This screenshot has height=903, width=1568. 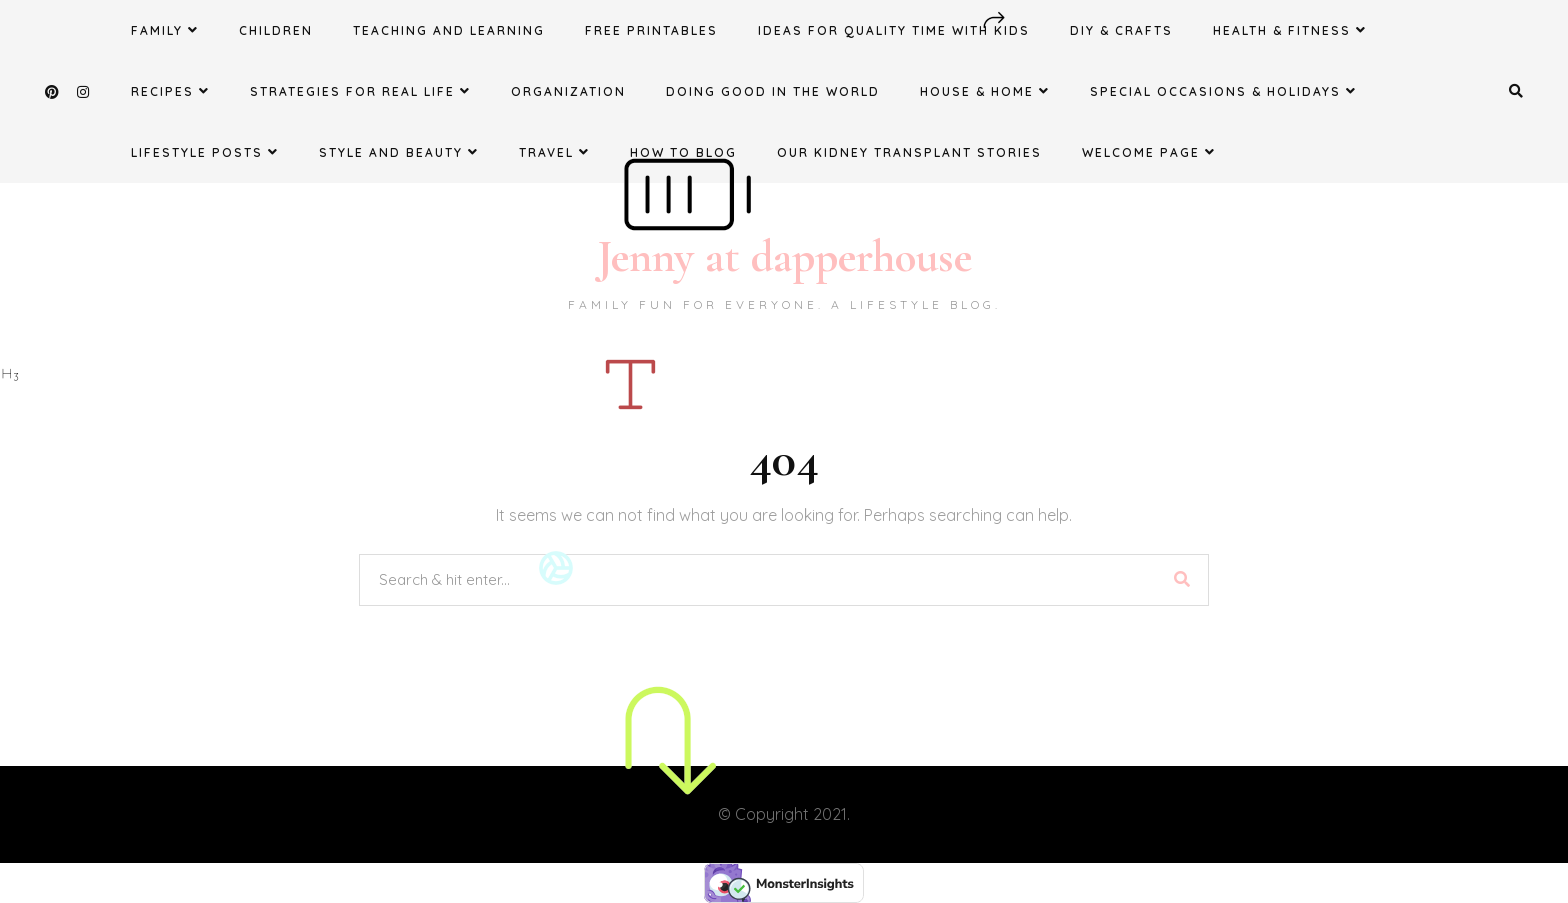 I want to click on indicates battery is well charged, so click(x=685, y=194).